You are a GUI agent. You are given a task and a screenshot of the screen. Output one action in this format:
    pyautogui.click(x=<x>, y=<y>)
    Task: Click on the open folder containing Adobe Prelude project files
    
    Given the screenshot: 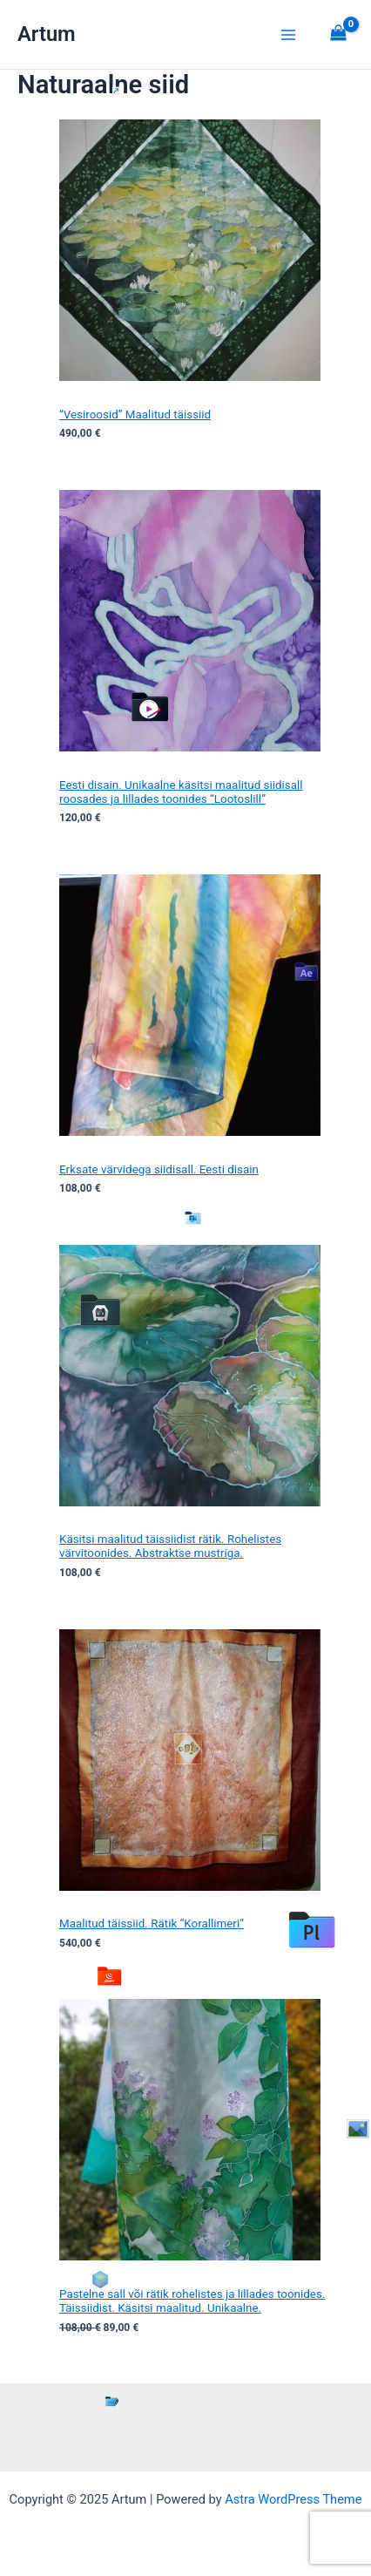 What is the action you would take?
    pyautogui.click(x=312, y=1931)
    